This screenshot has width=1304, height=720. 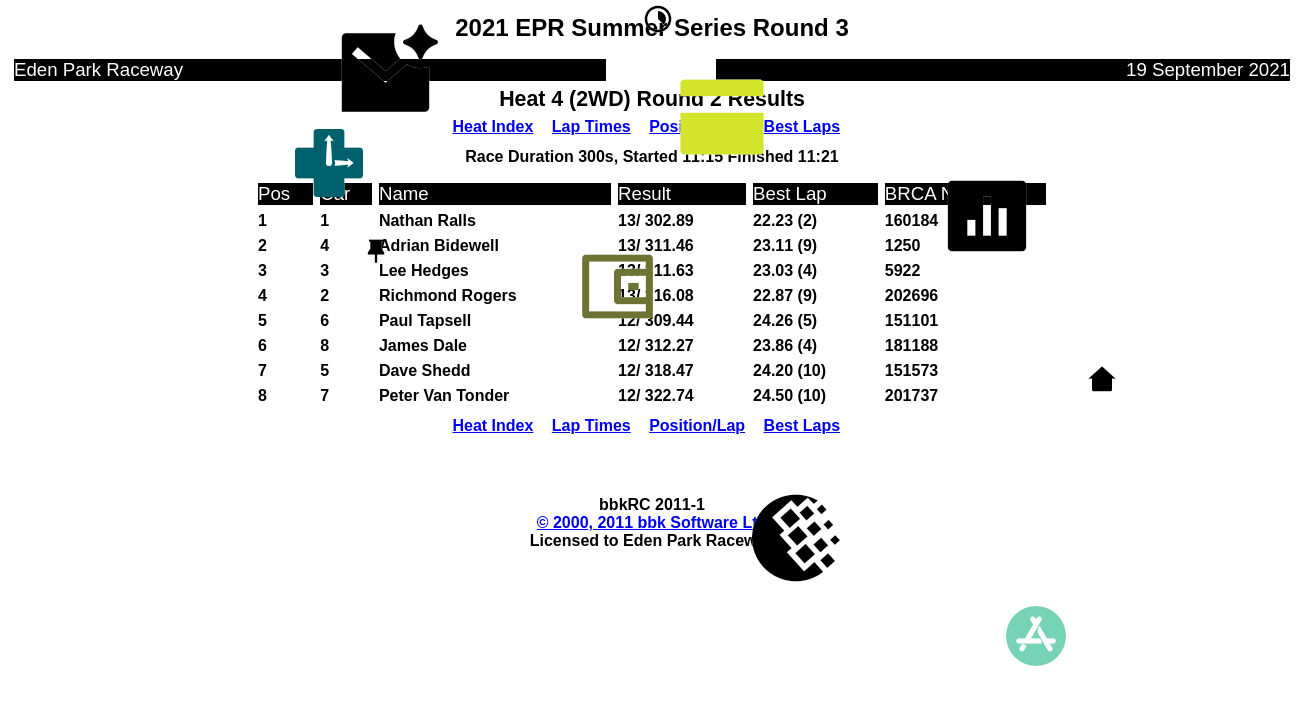 I want to click on access your wallet or payment methods, so click(x=617, y=286).